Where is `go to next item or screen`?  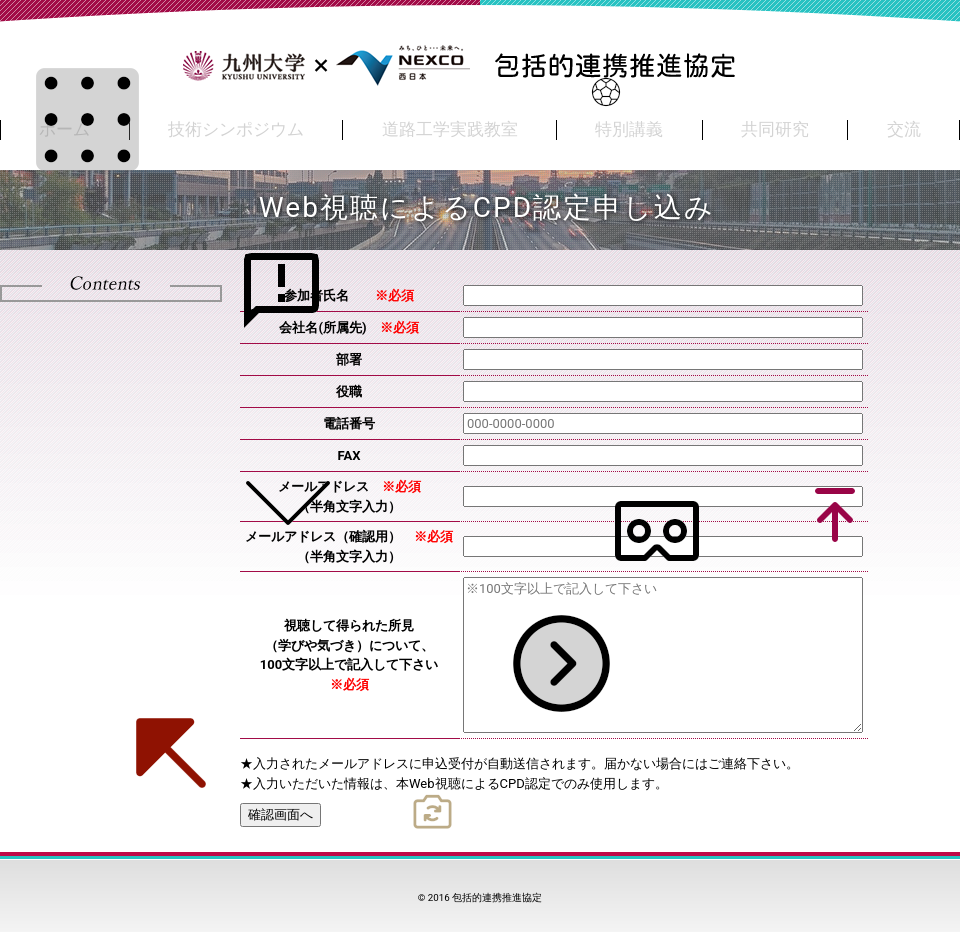
go to next item or screen is located at coordinates (561, 663).